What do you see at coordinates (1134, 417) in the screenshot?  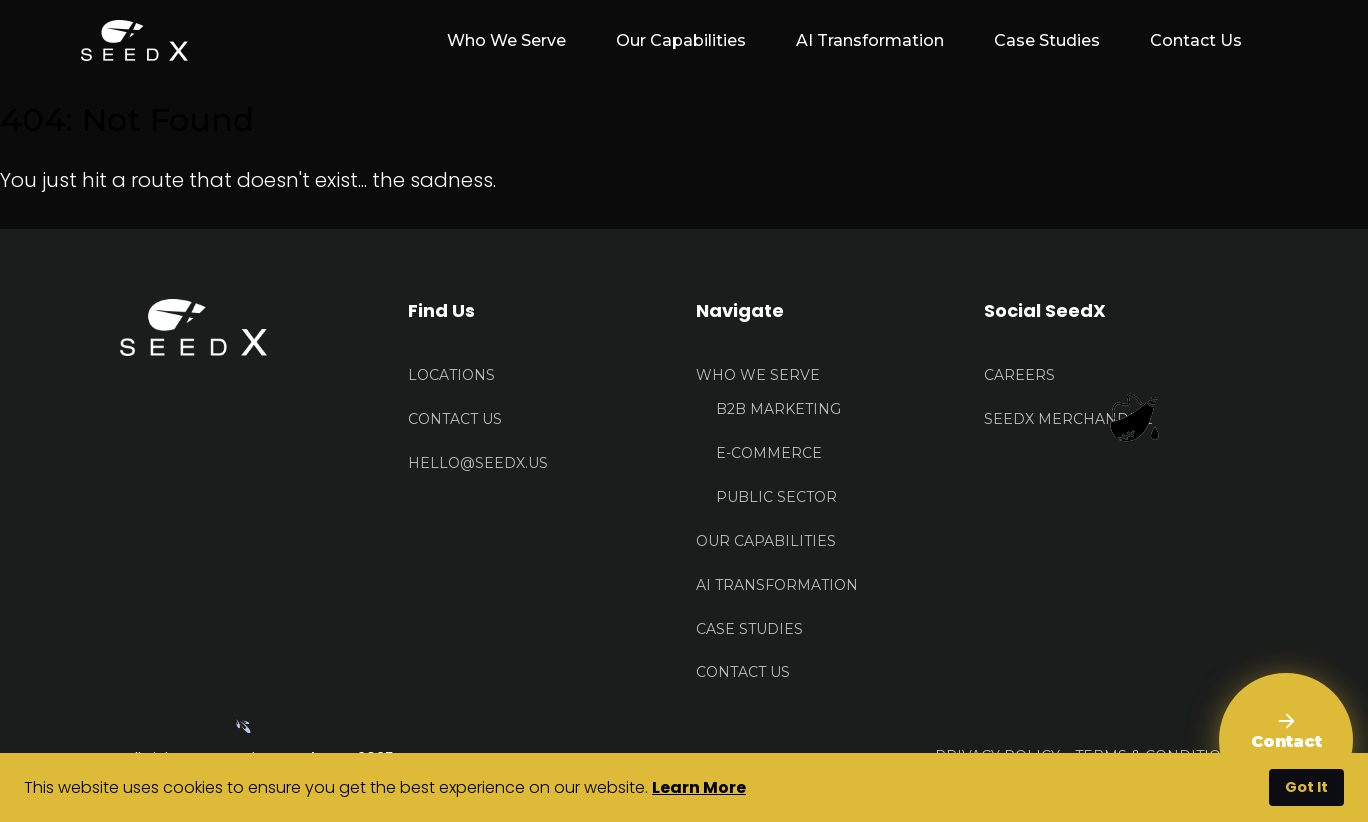 I see `equip or use waterskin item` at bounding box center [1134, 417].